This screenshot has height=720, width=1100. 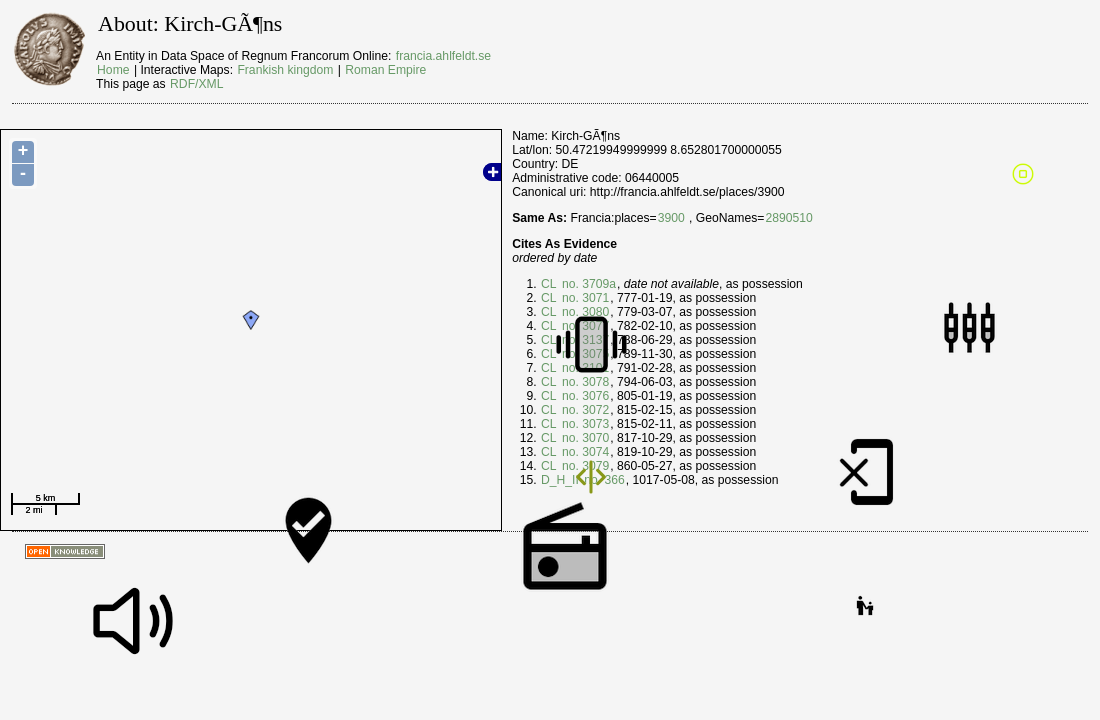 I want to click on indicates child supervision required, so click(x=865, y=605).